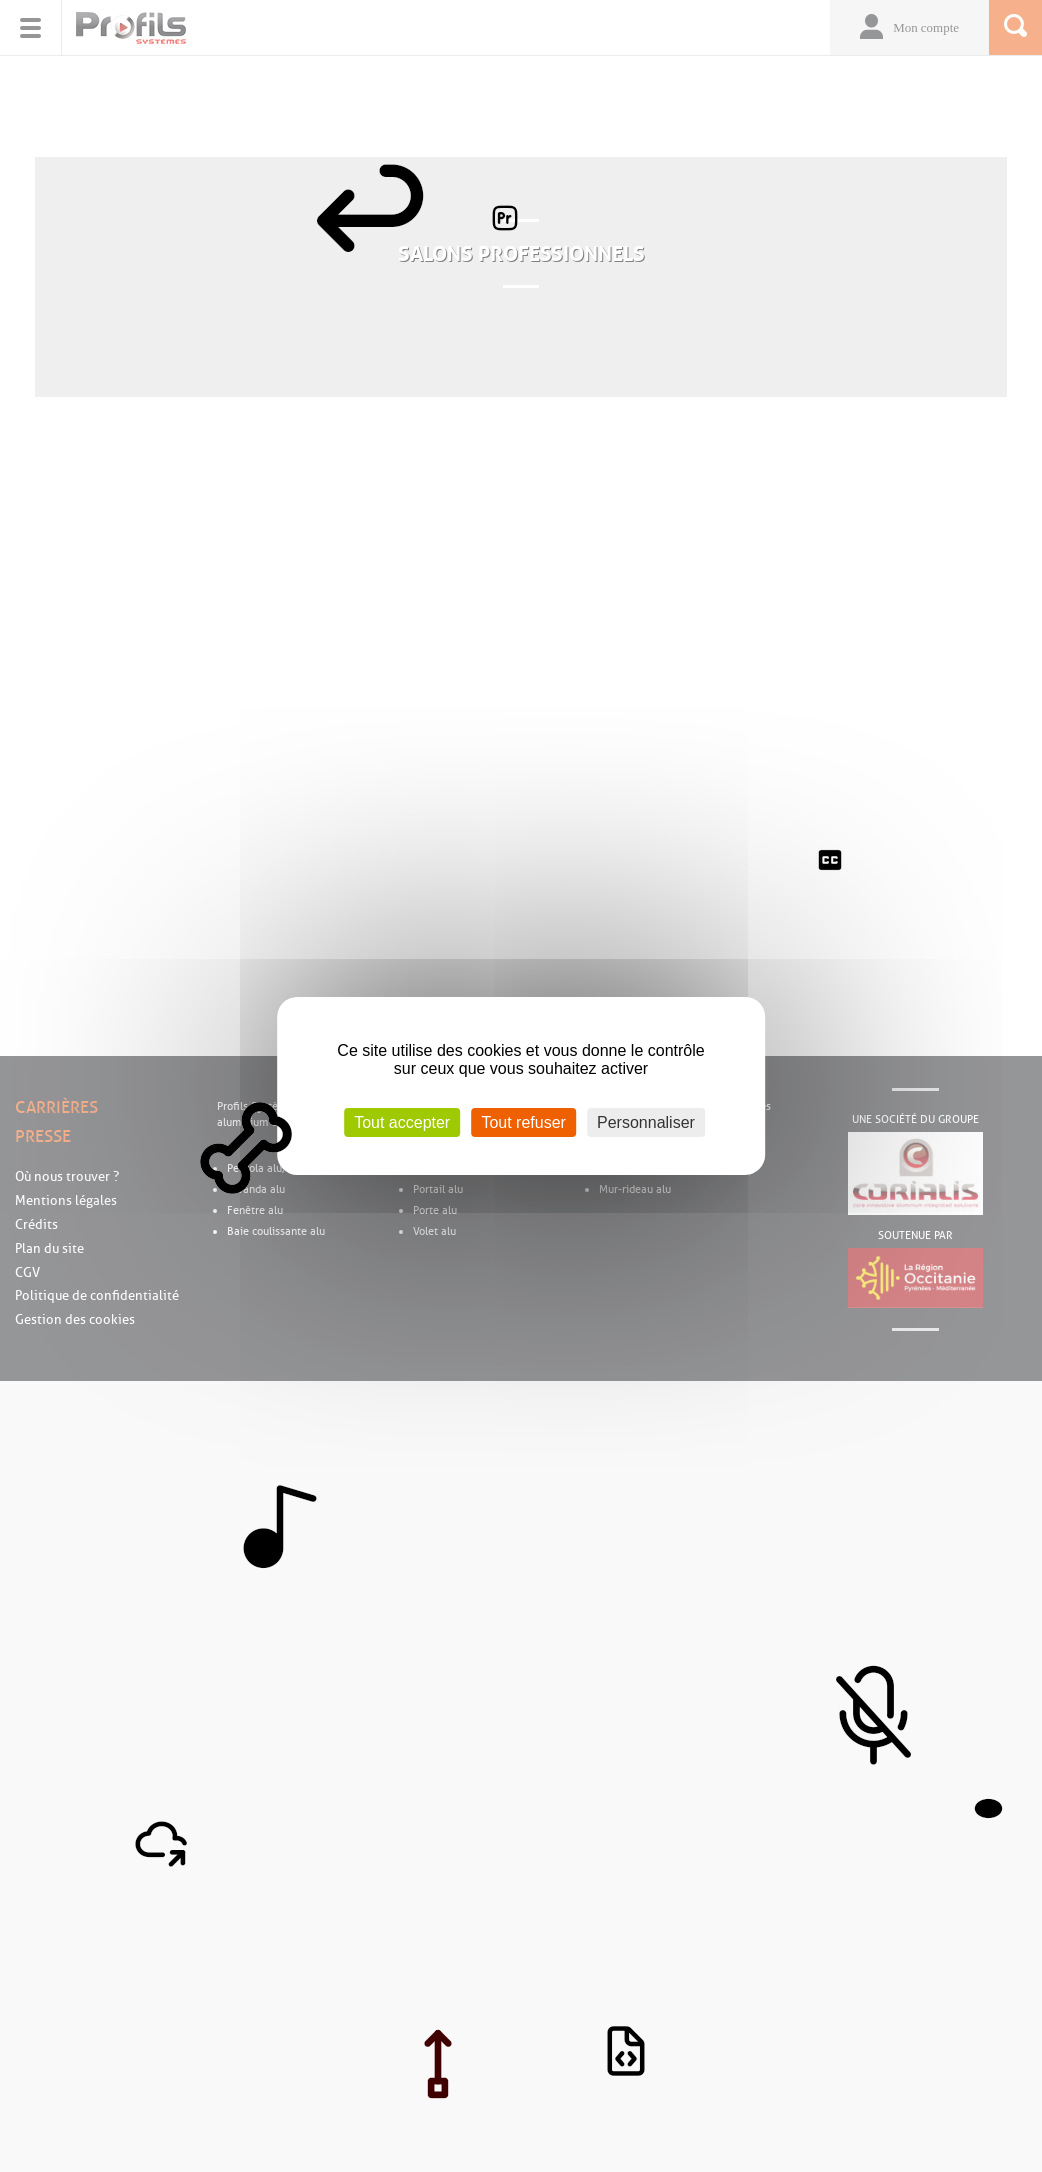 The height and width of the screenshot is (2172, 1042). What do you see at coordinates (873, 1713) in the screenshot?
I see `mute your microphone` at bounding box center [873, 1713].